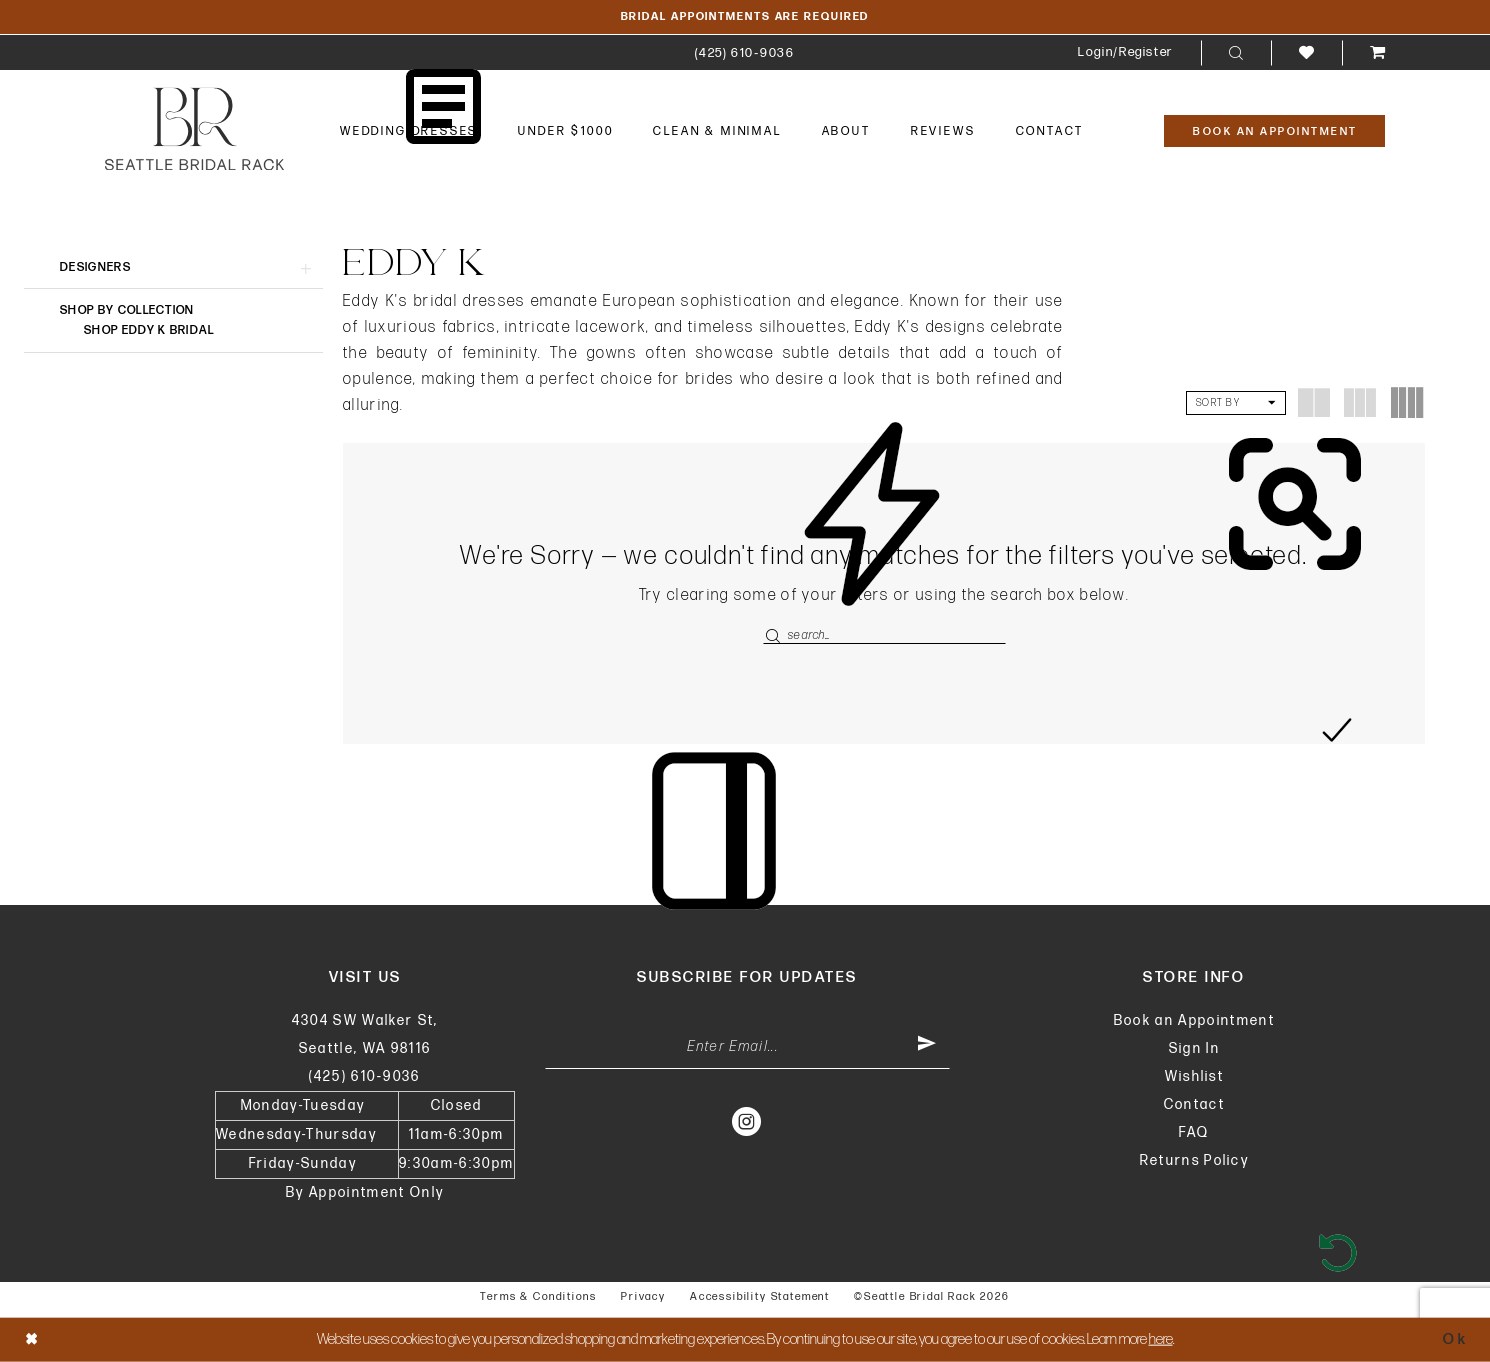 The image size is (1490, 1362). I want to click on toggle flash on for camera, so click(872, 514).